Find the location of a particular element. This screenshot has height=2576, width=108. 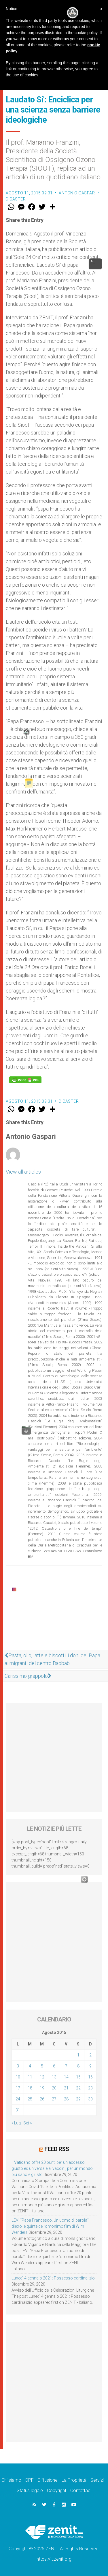

open the terminal or command line is located at coordinates (95, 264).